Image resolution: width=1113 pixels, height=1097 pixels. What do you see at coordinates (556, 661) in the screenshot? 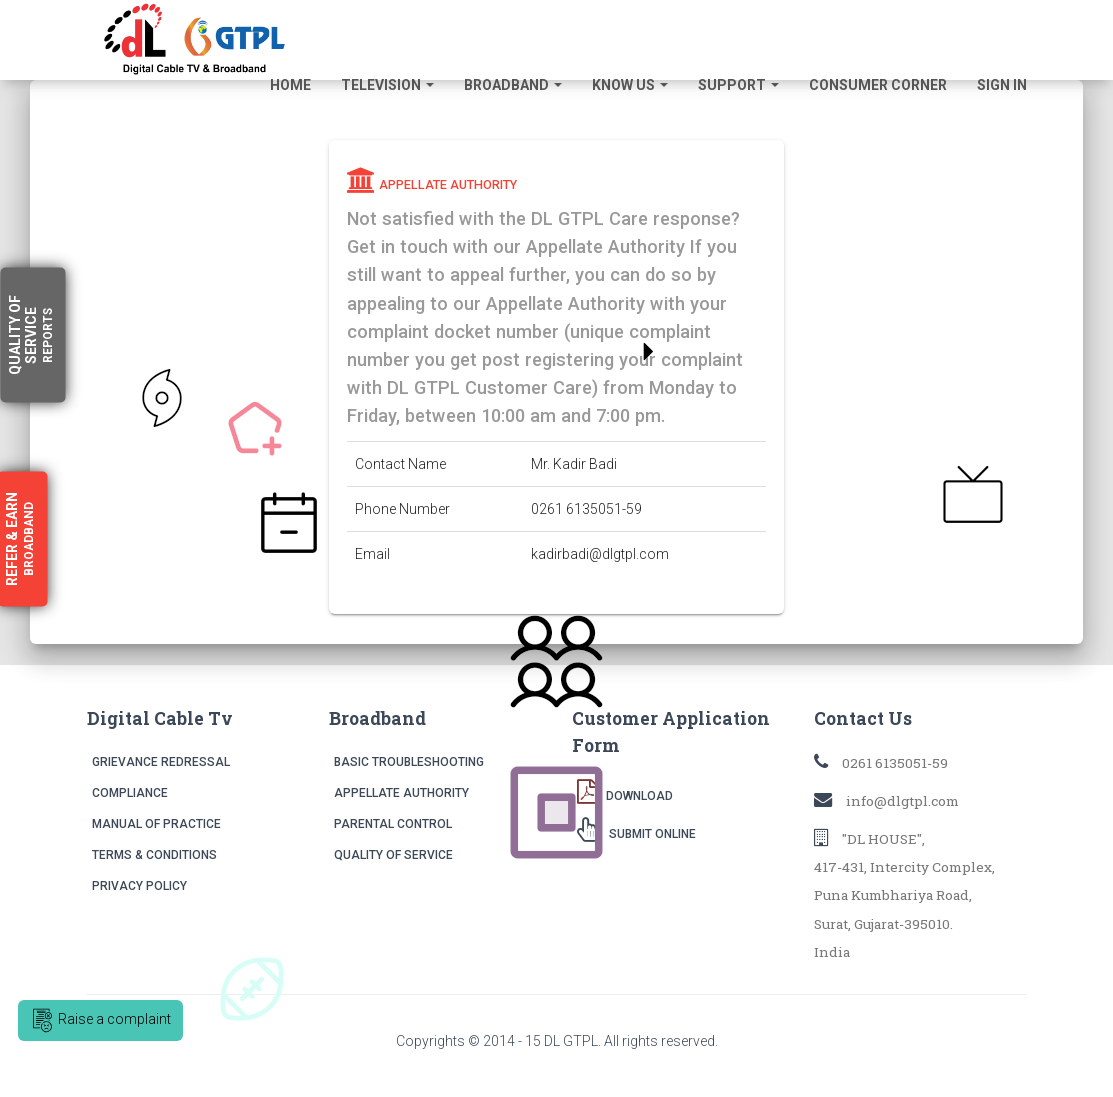
I see `view all team members` at bounding box center [556, 661].